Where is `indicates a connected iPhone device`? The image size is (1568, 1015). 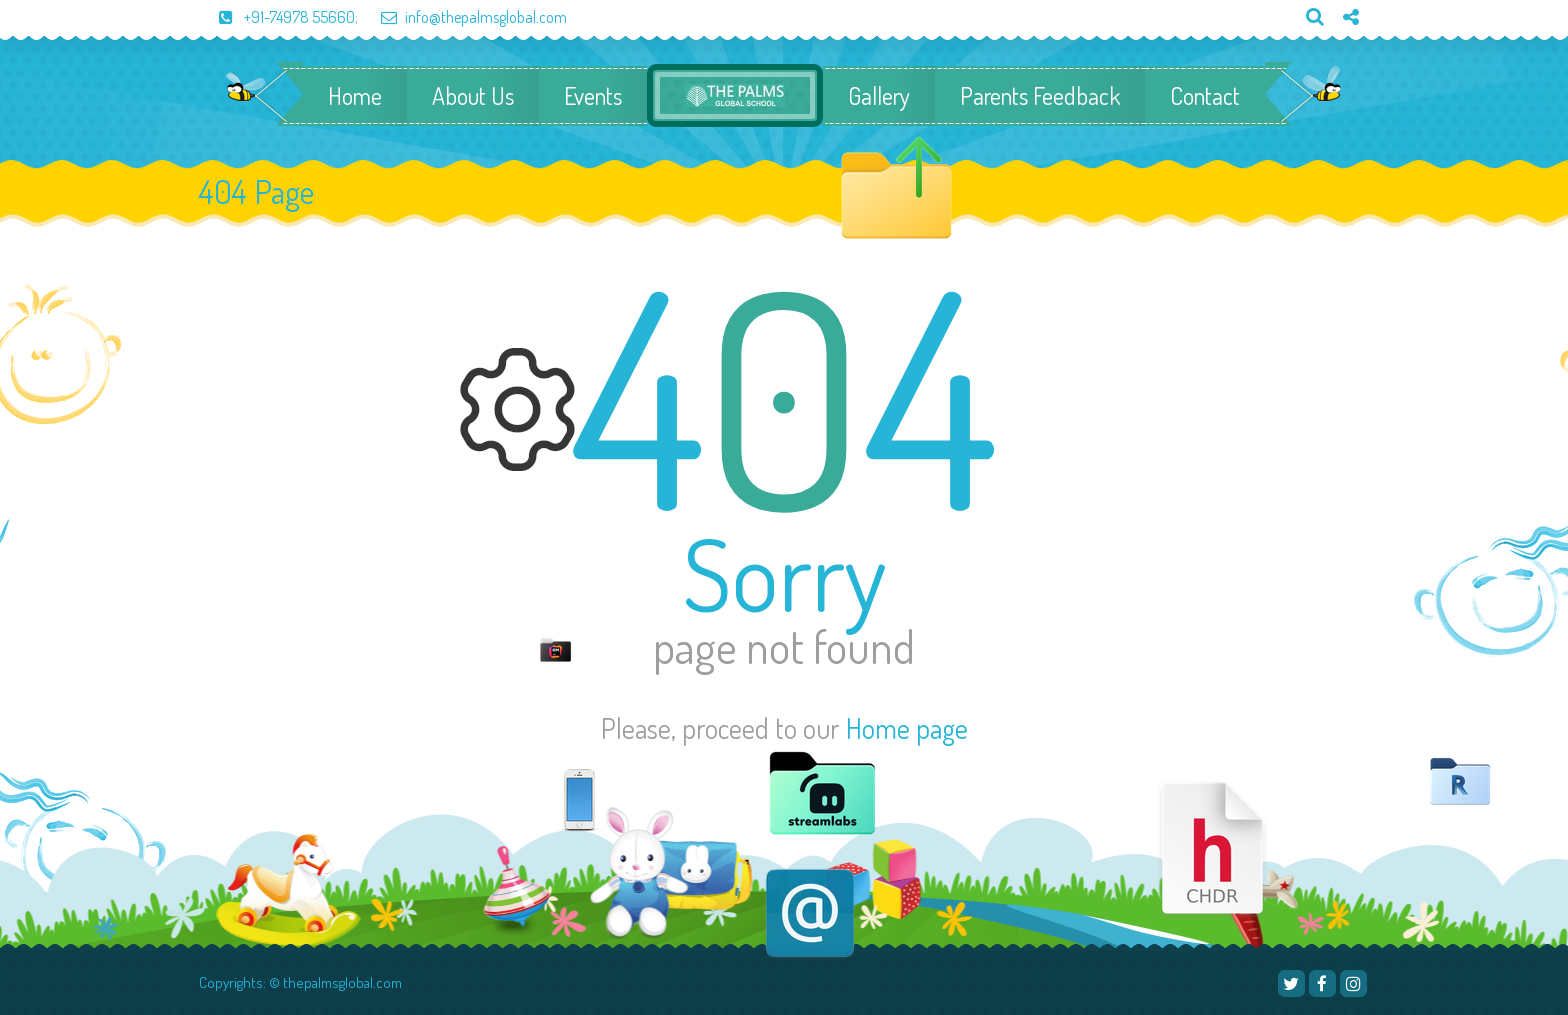
indicates a connected iPhone device is located at coordinates (579, 800).